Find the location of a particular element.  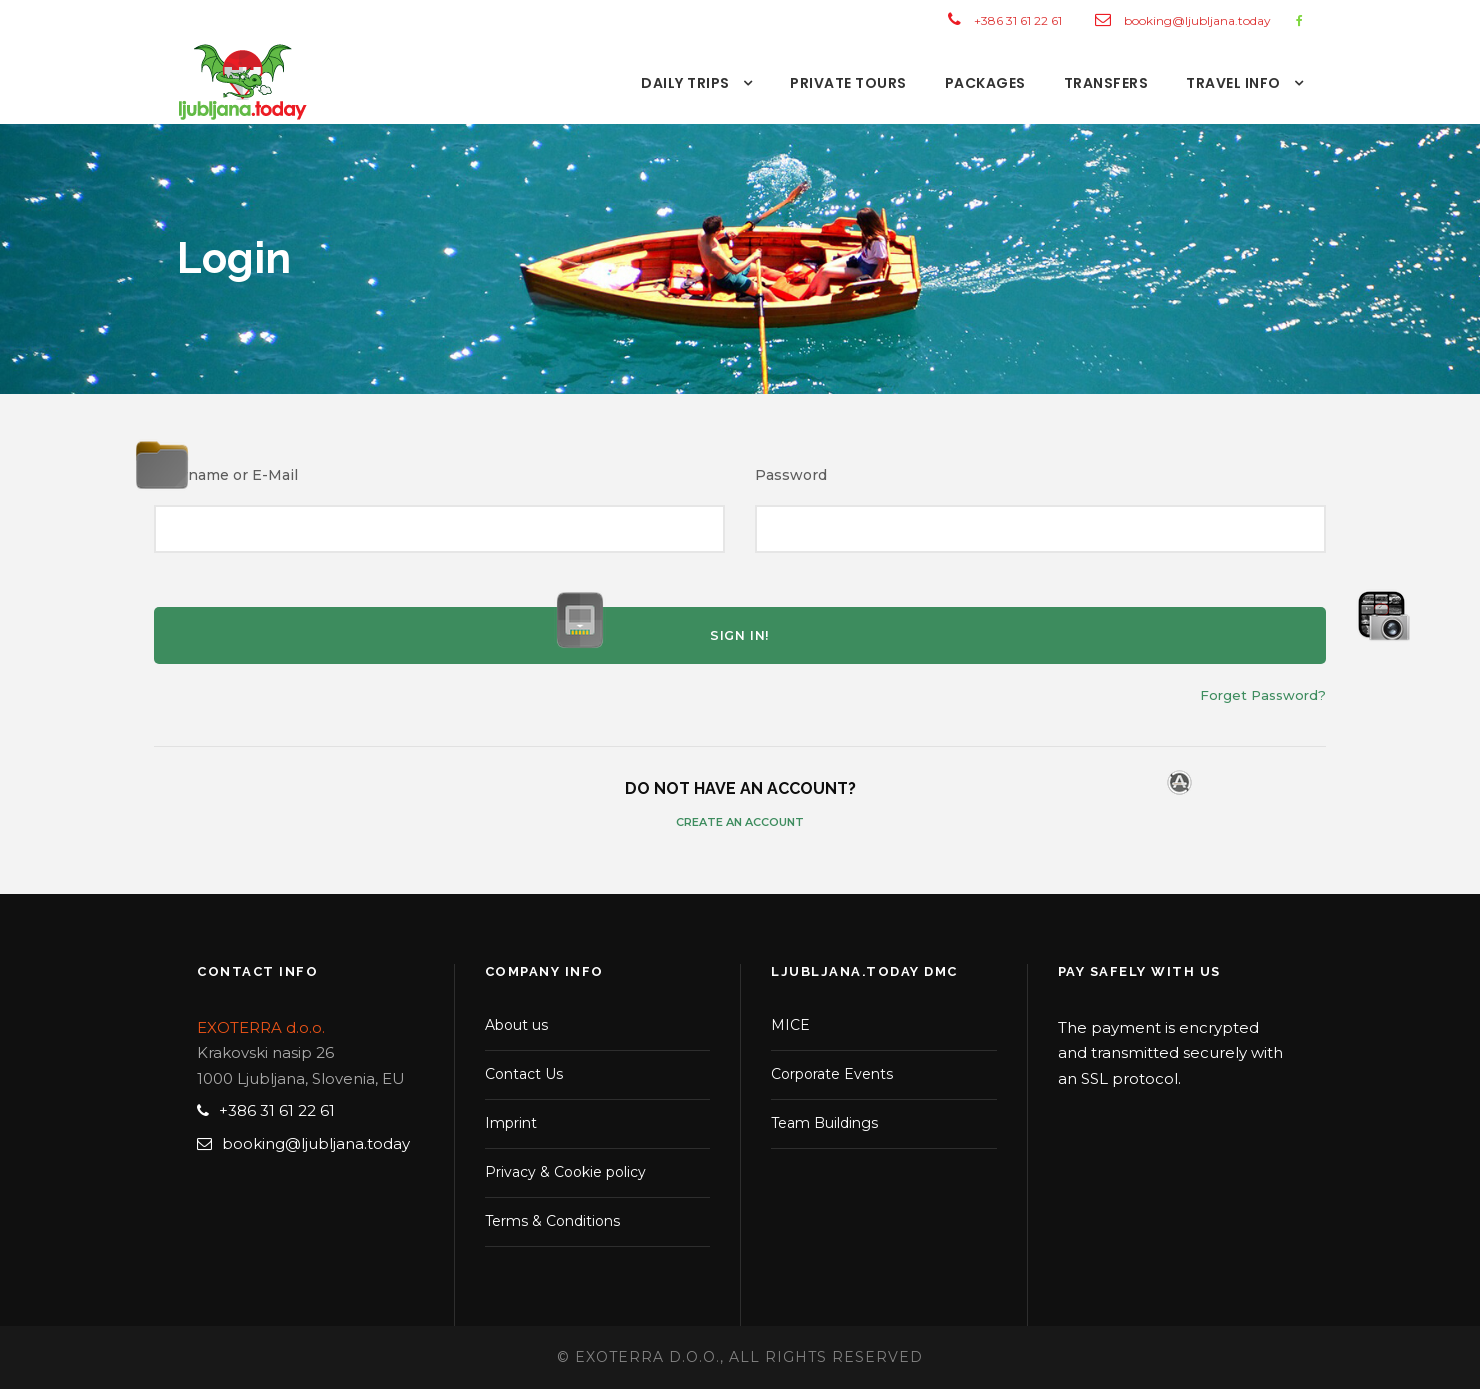

open the software update manager is located at coordinates (1179, 782).